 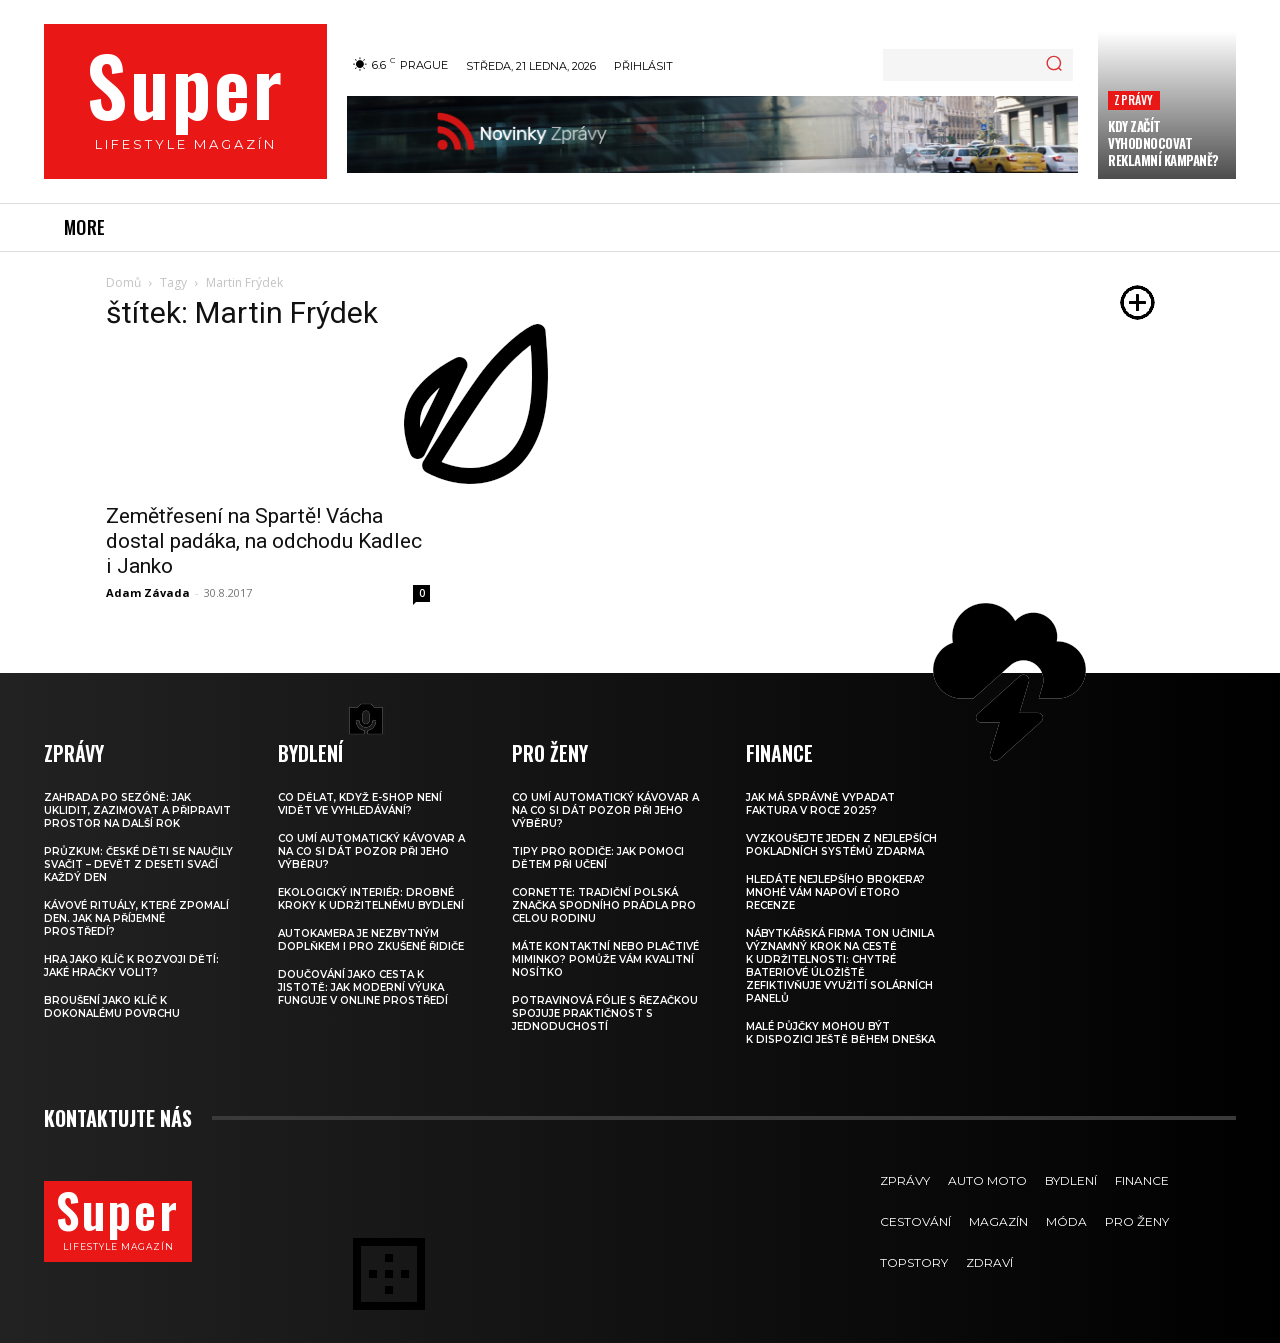 I want to click on indicates thunderstorm or severe weather conditions, so click(x=1009, y=679).